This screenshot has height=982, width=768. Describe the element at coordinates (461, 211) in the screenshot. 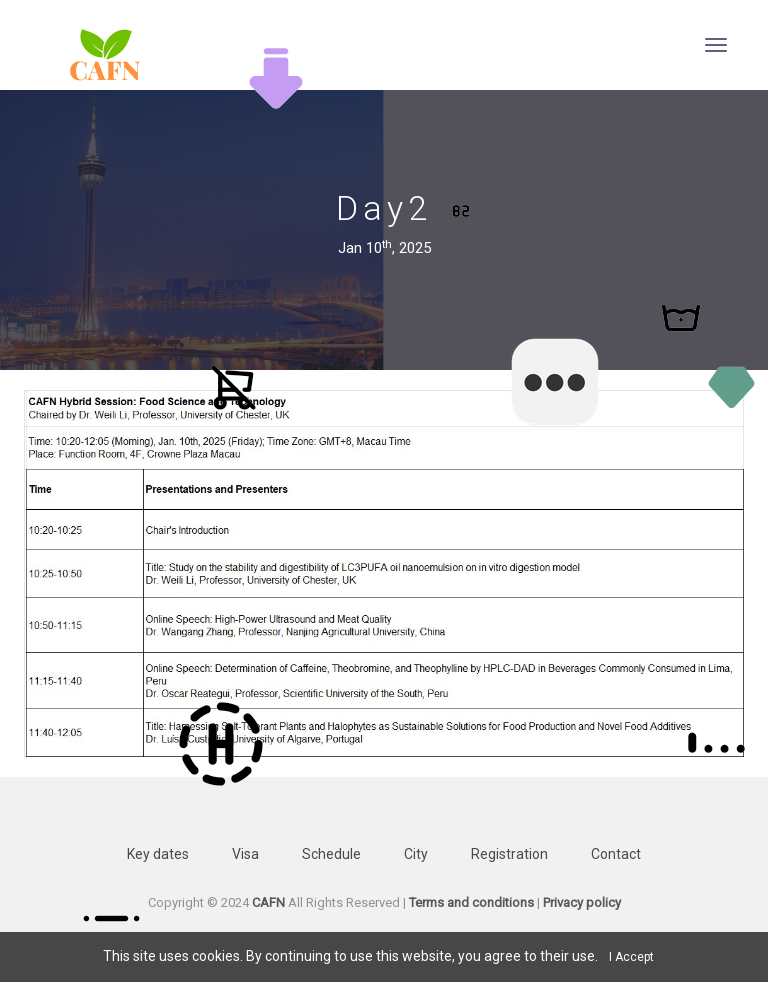

I see `displays the number 82 as a label or badge` at that location.